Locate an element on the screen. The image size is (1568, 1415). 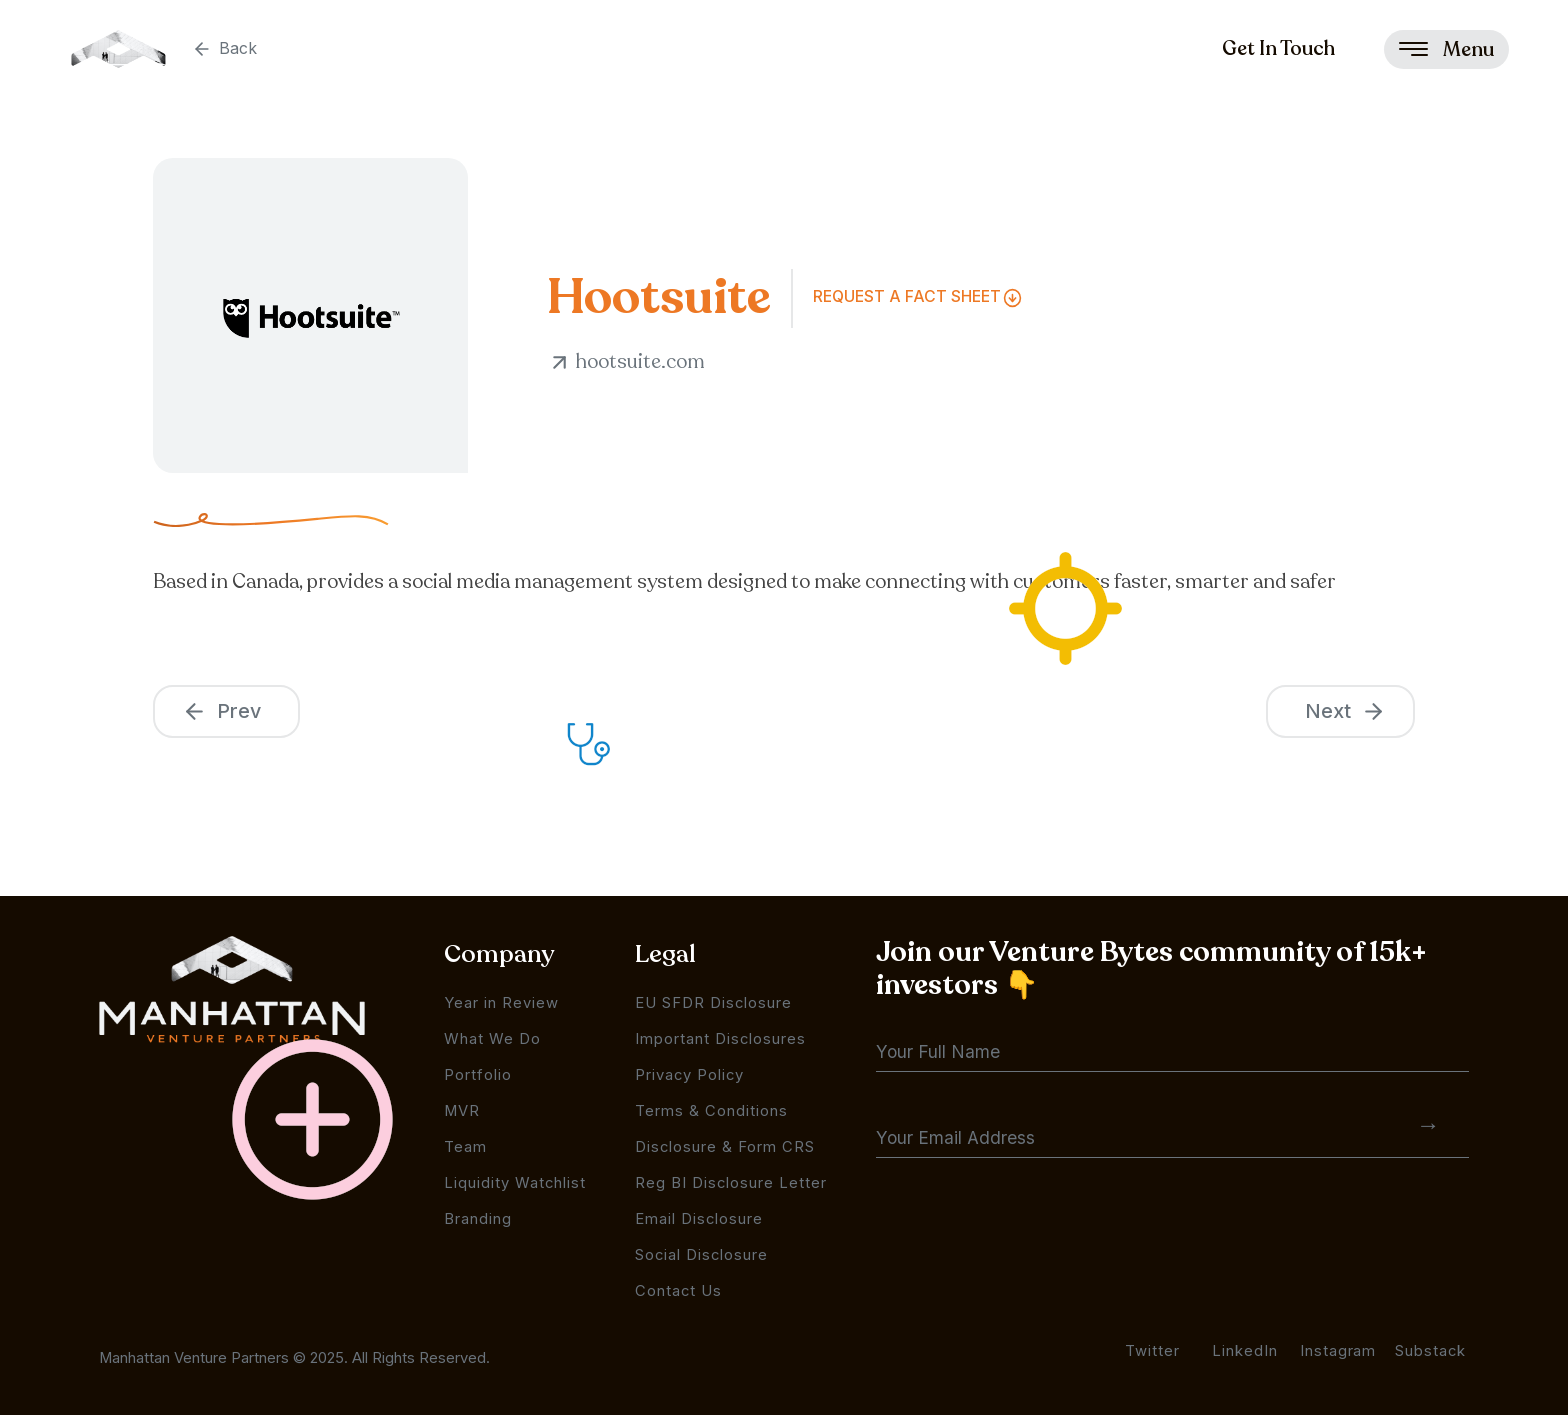
add a new item is located at coordinates (312, 1119).